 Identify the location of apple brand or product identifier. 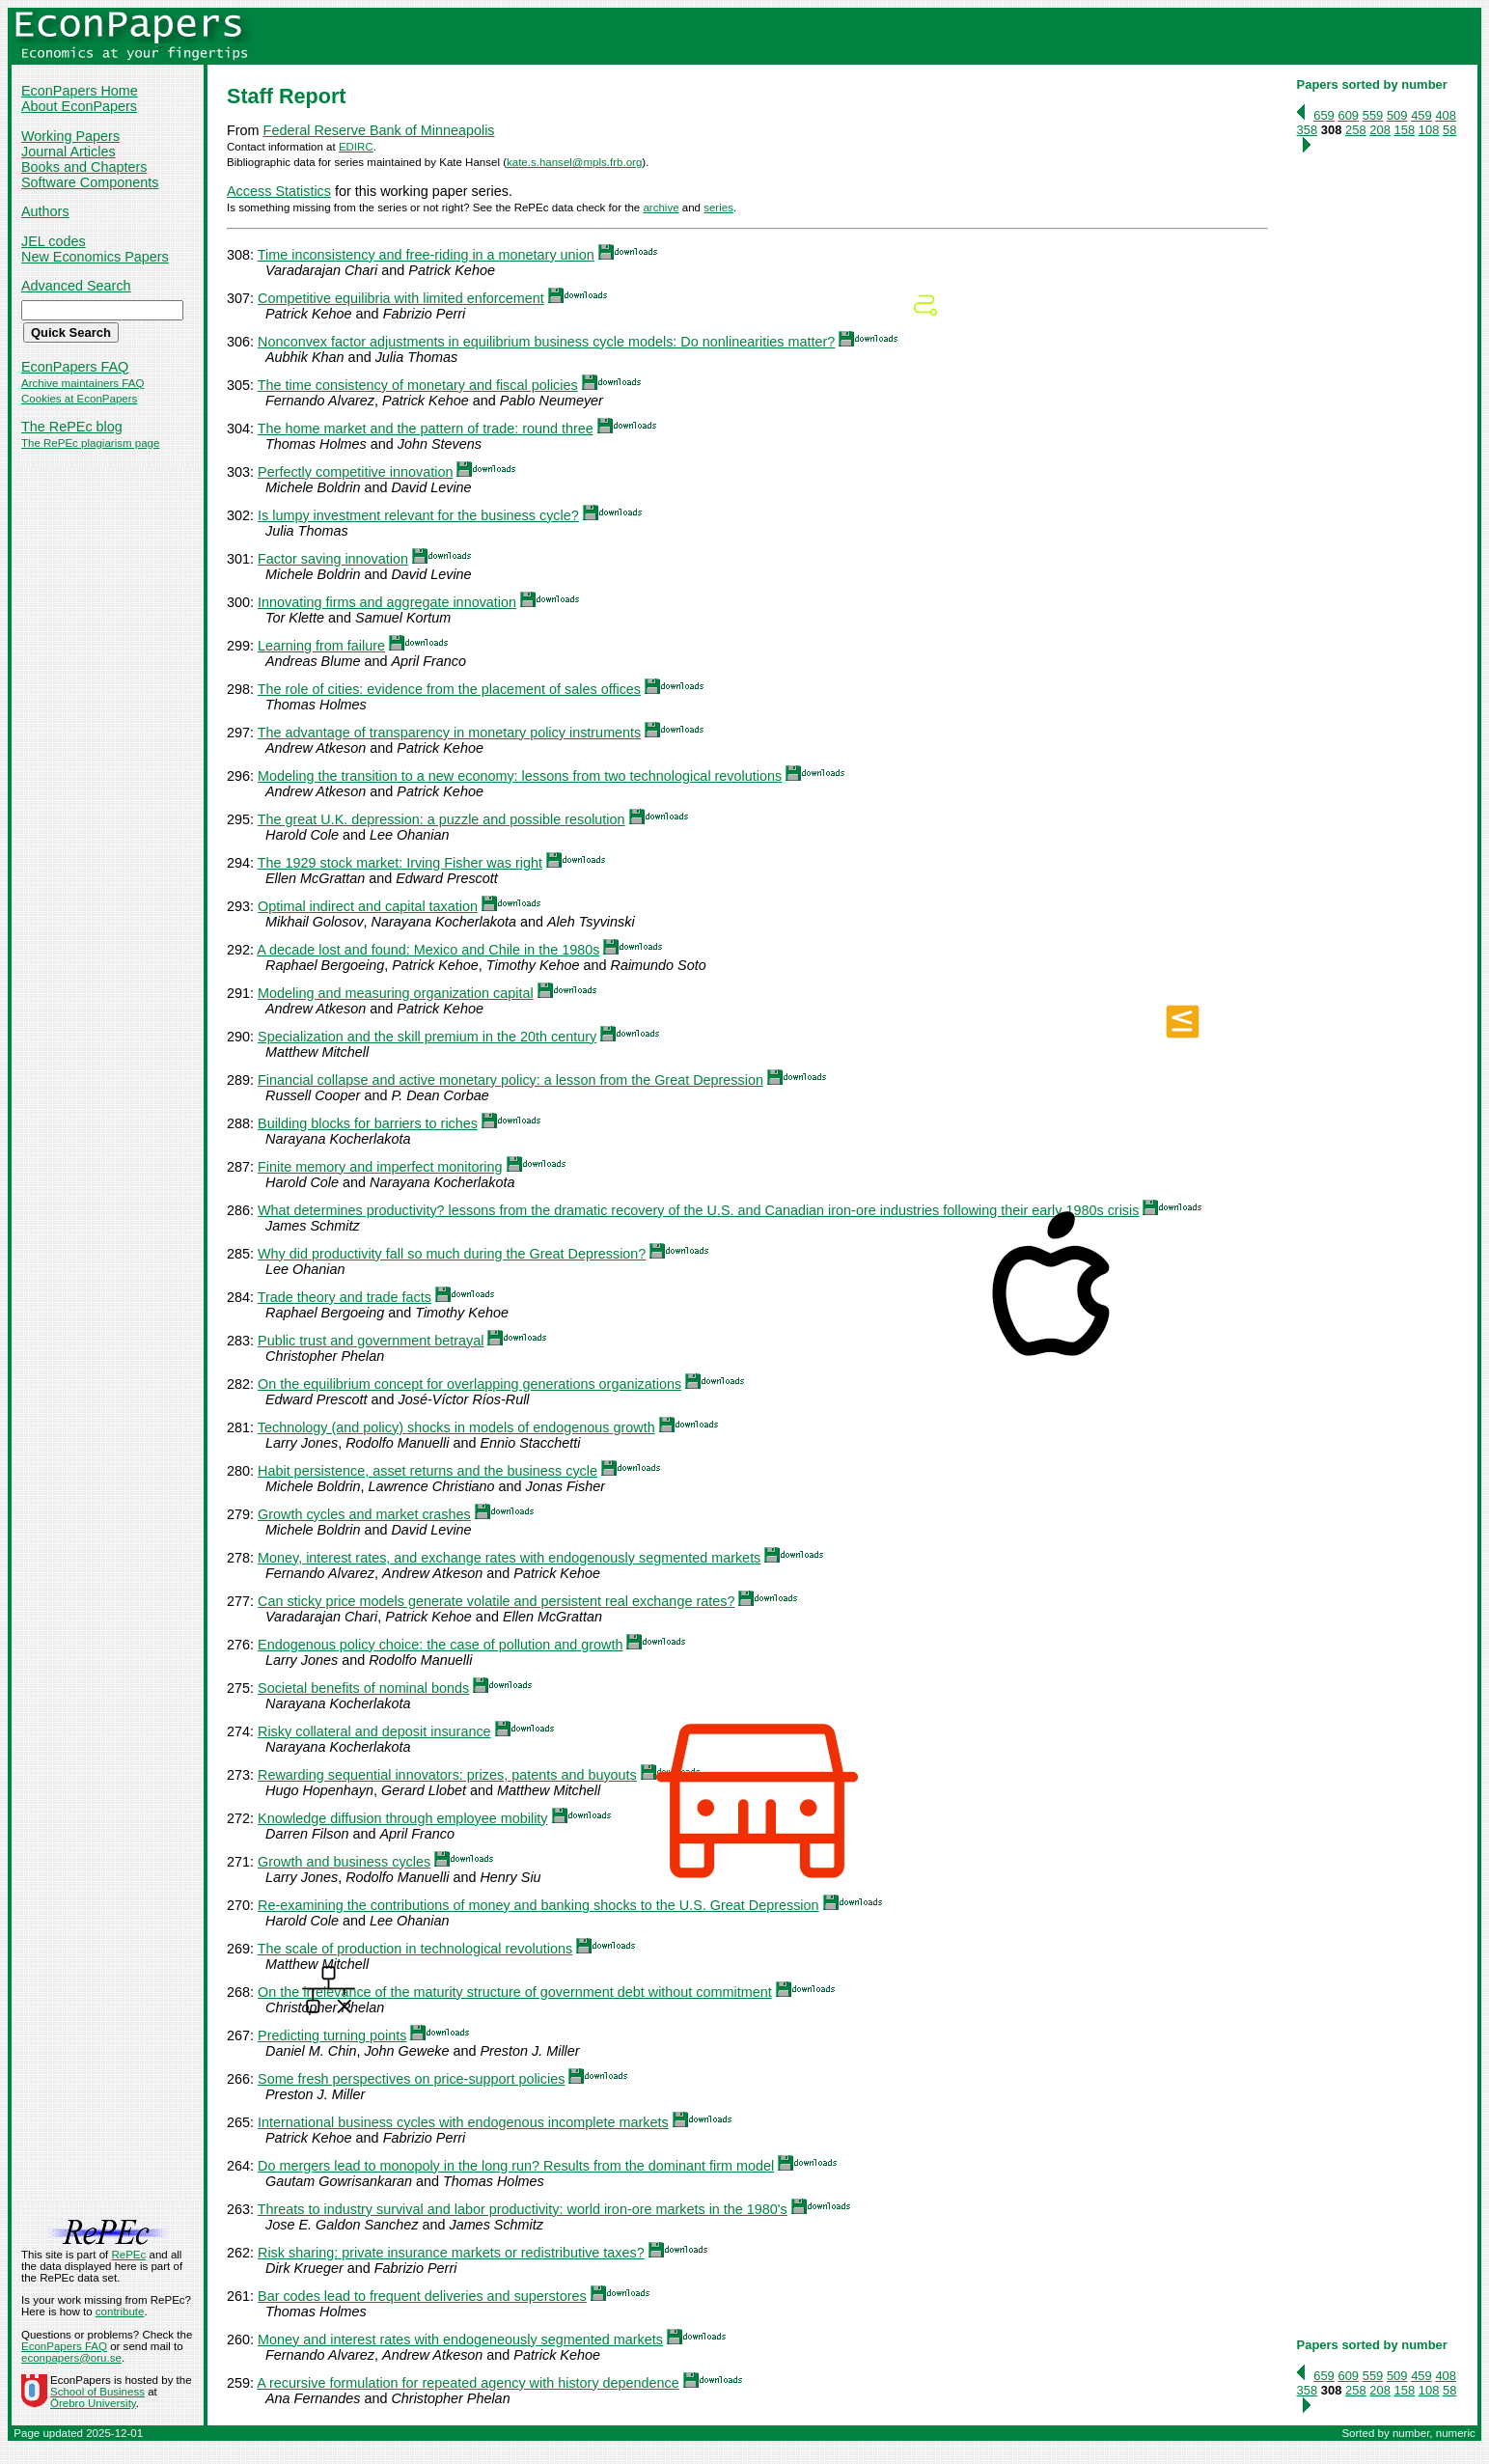
(1054, 1287).